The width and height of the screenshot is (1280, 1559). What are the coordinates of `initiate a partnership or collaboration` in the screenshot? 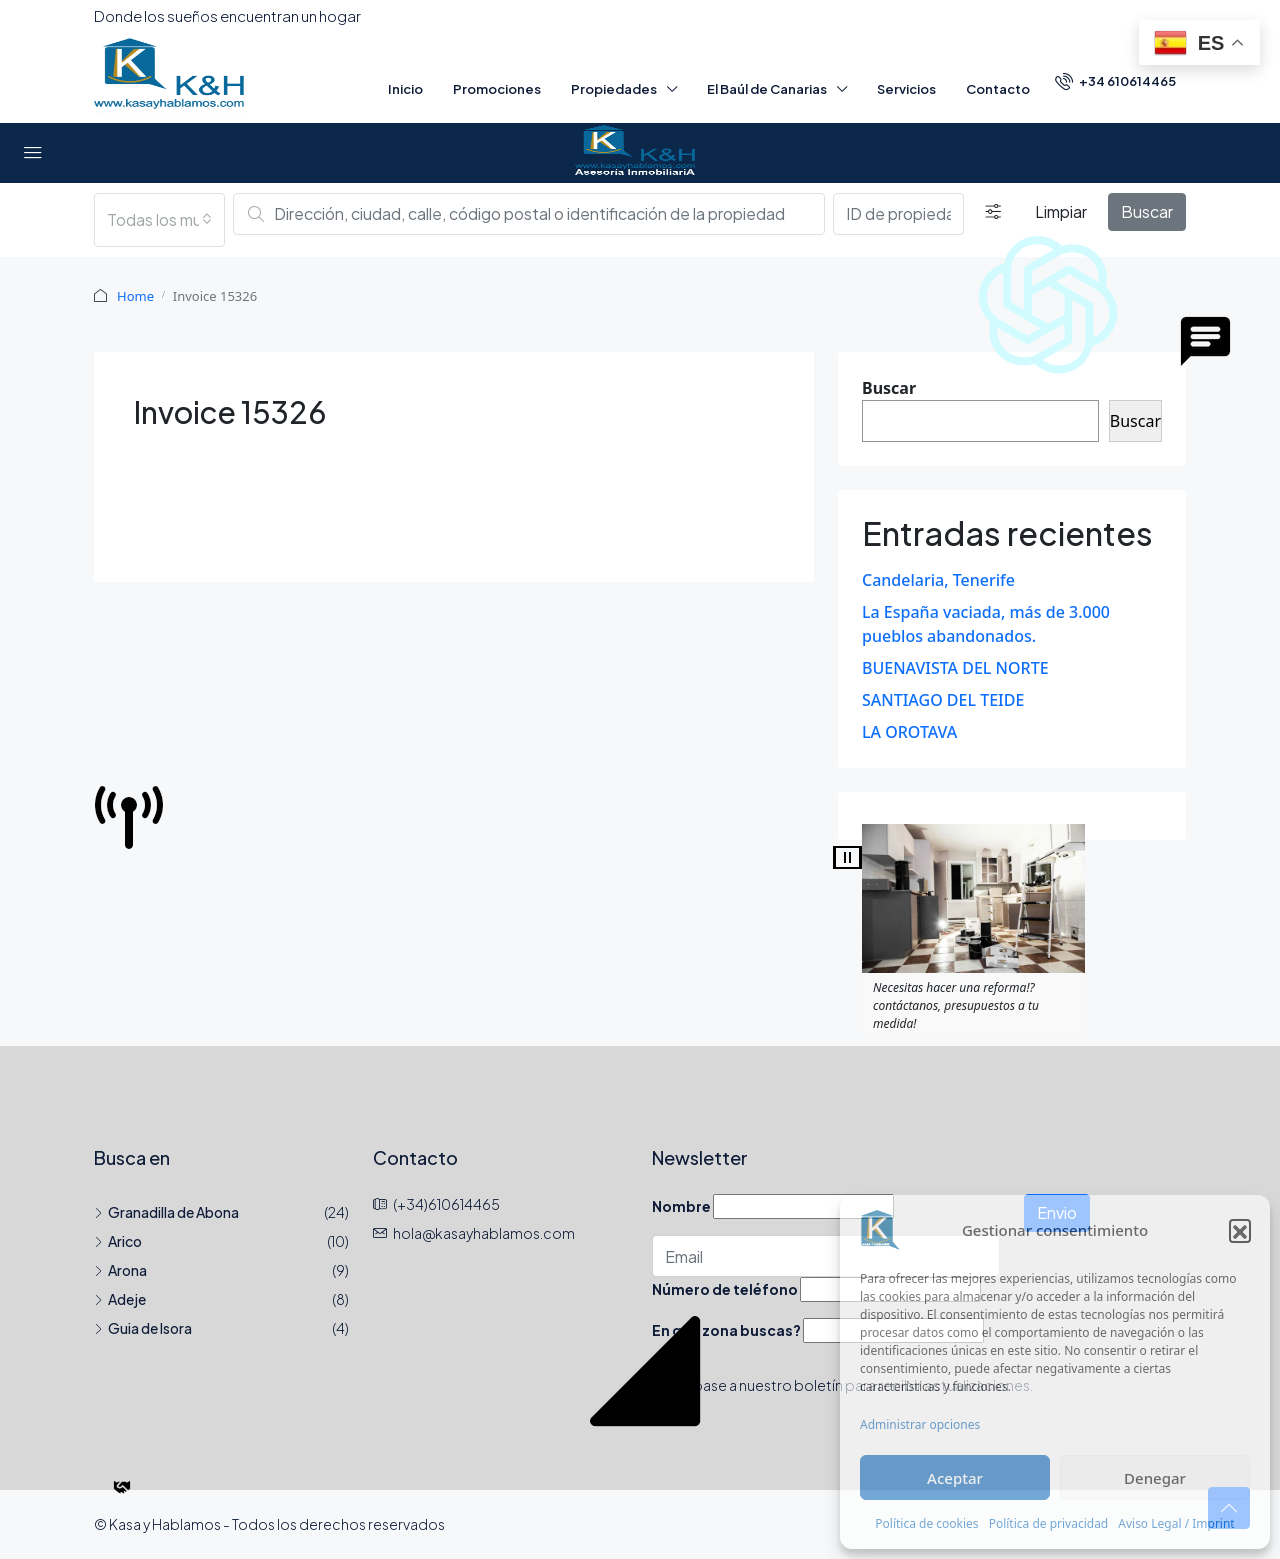 It's located at (122, 1487).